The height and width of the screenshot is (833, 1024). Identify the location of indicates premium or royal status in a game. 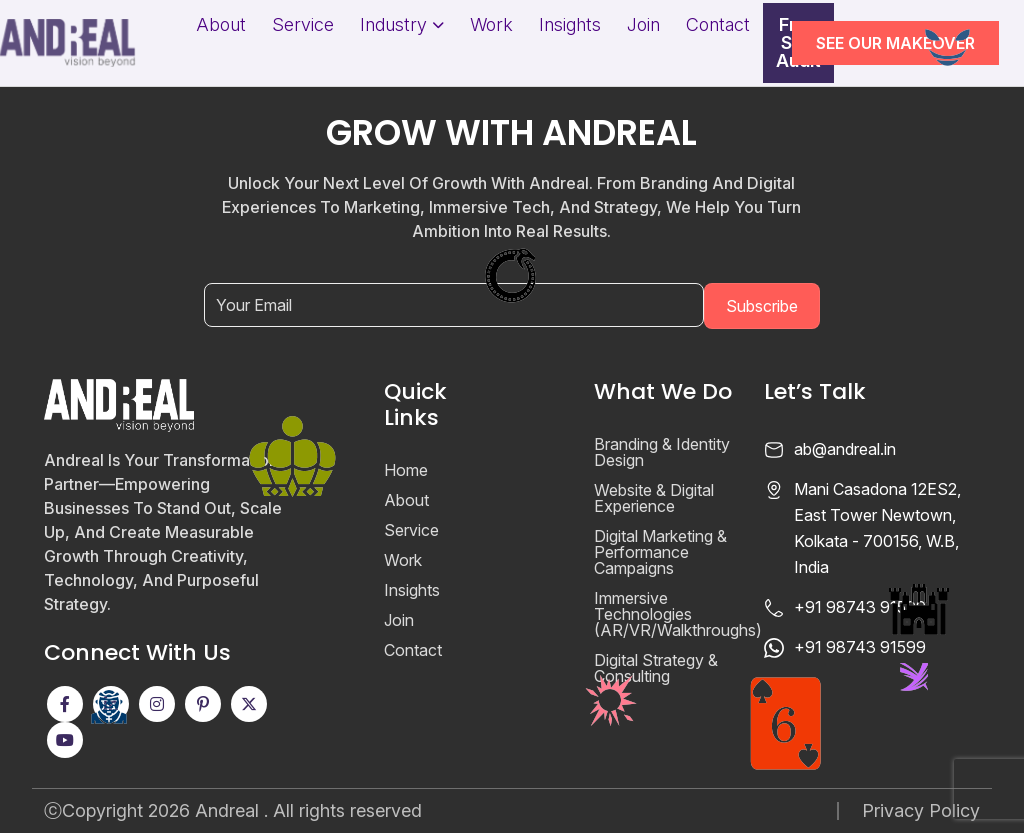
(292, 456).